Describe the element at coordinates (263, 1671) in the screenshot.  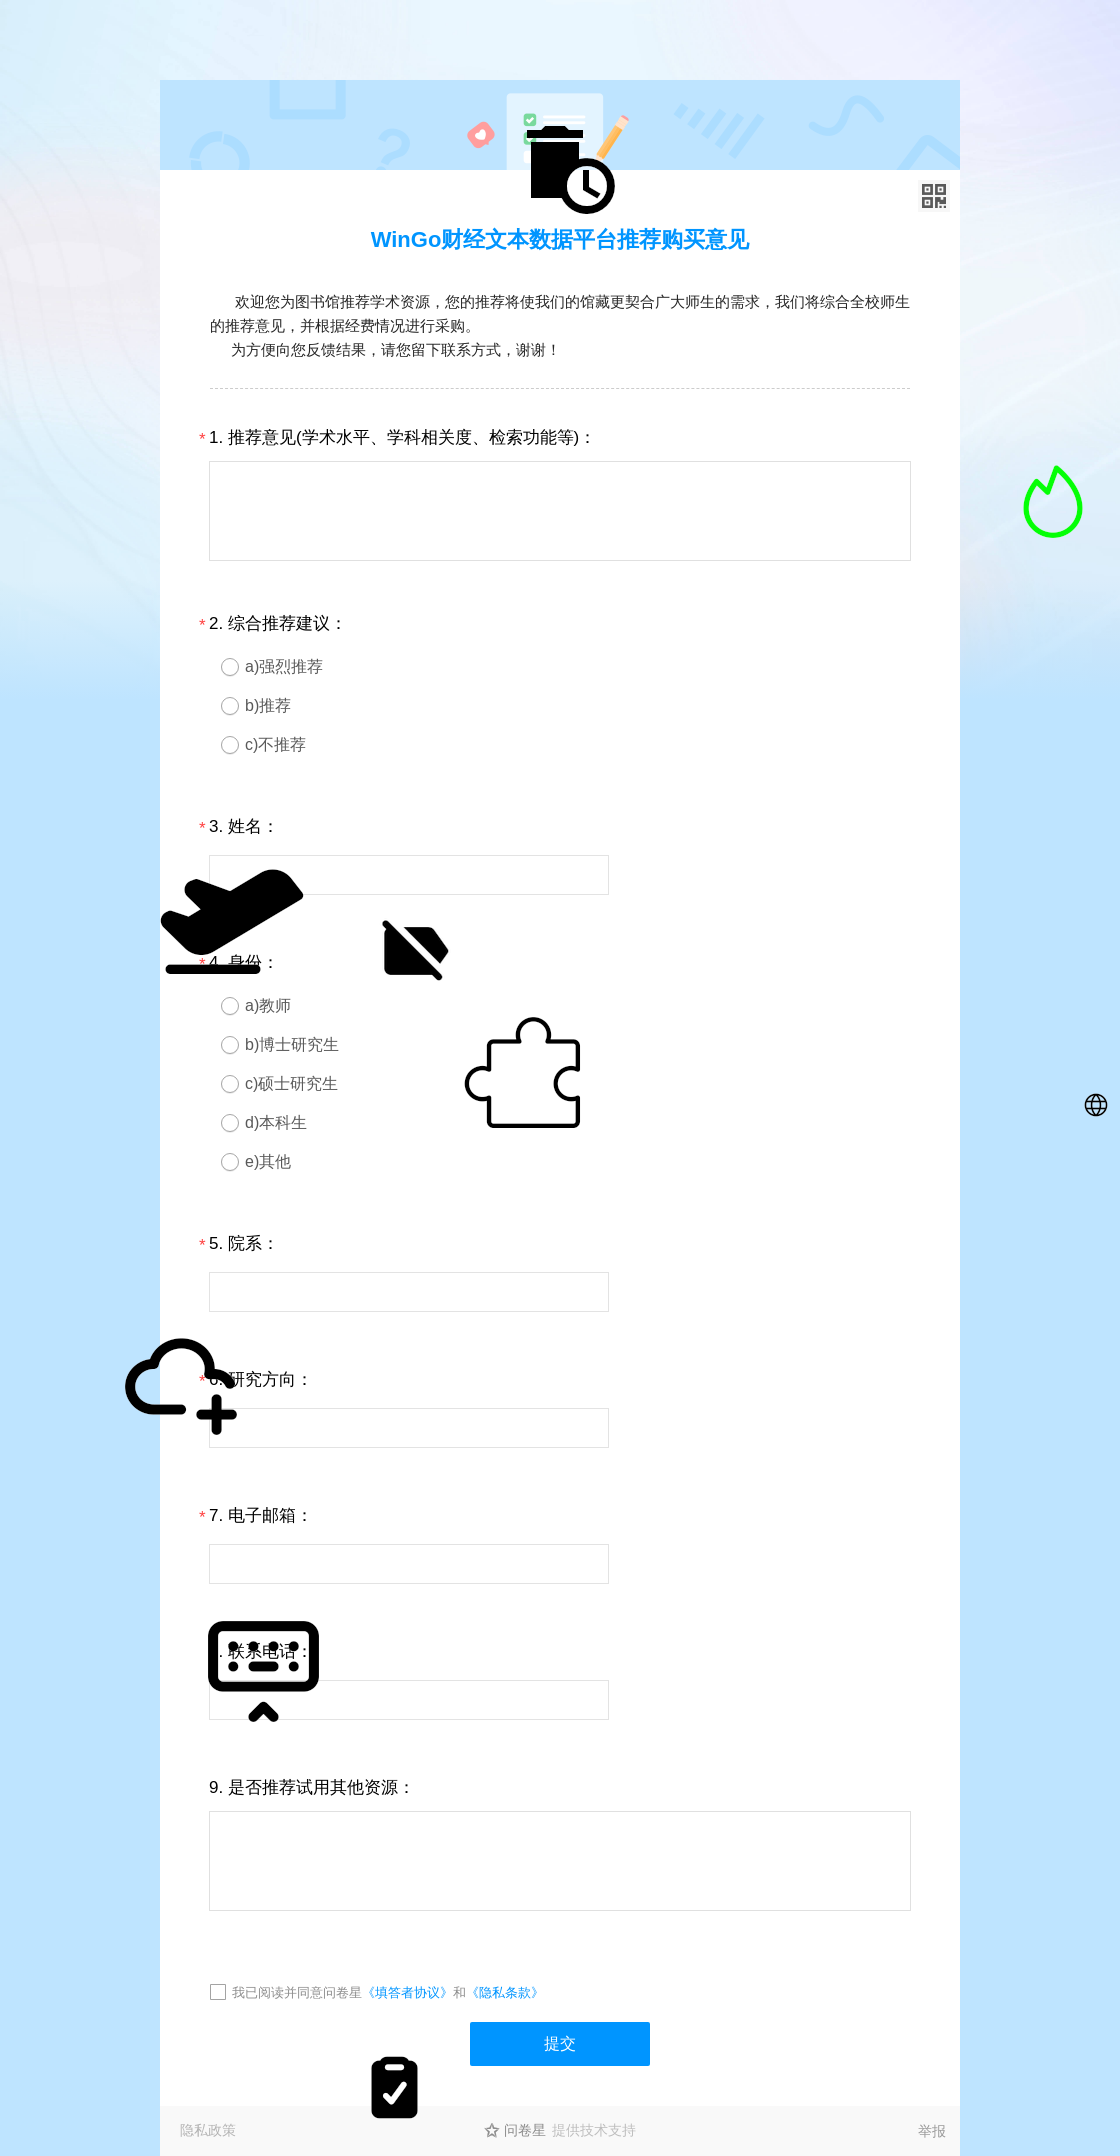
I see `hide the on-screen keyboard` at that location.